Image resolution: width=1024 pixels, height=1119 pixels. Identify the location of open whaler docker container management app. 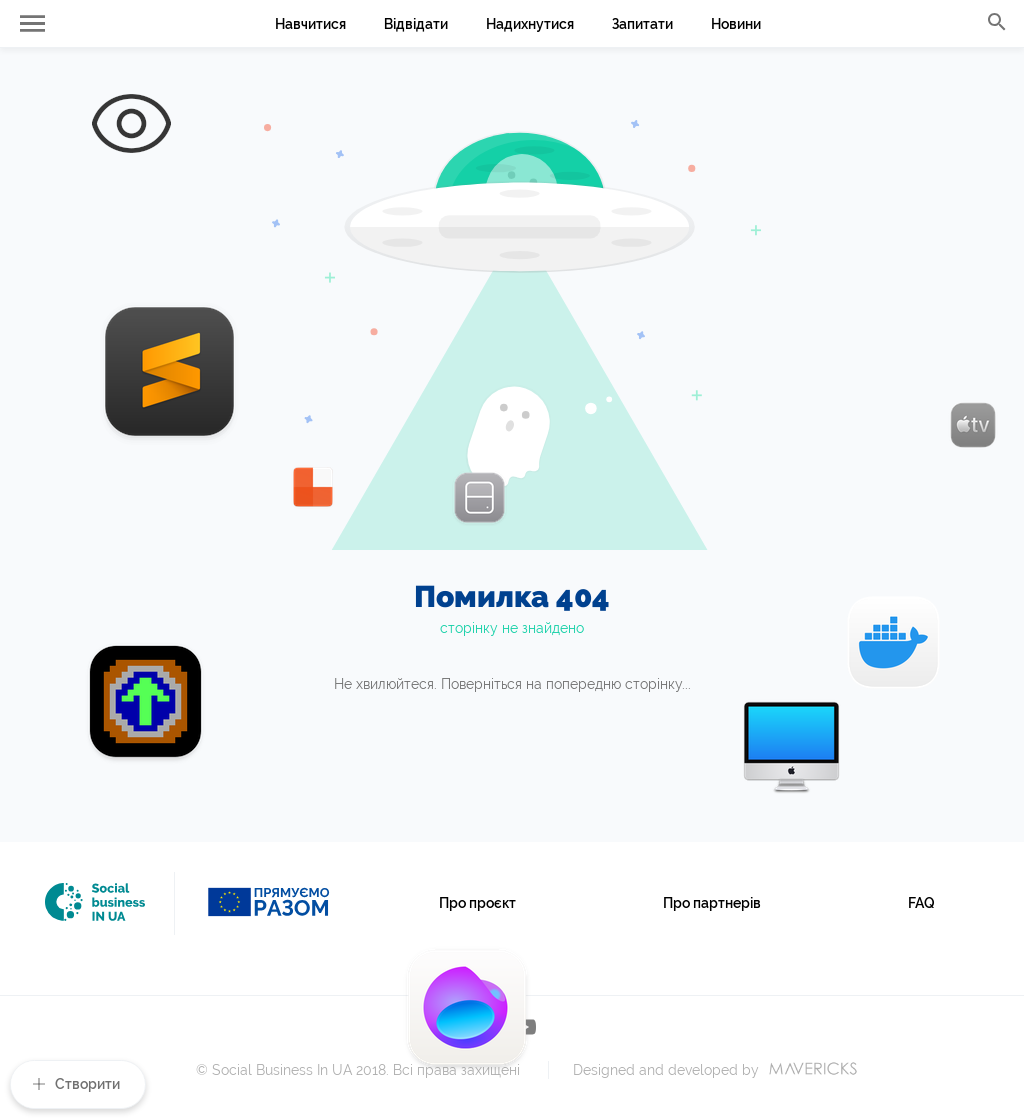
(893, 640).